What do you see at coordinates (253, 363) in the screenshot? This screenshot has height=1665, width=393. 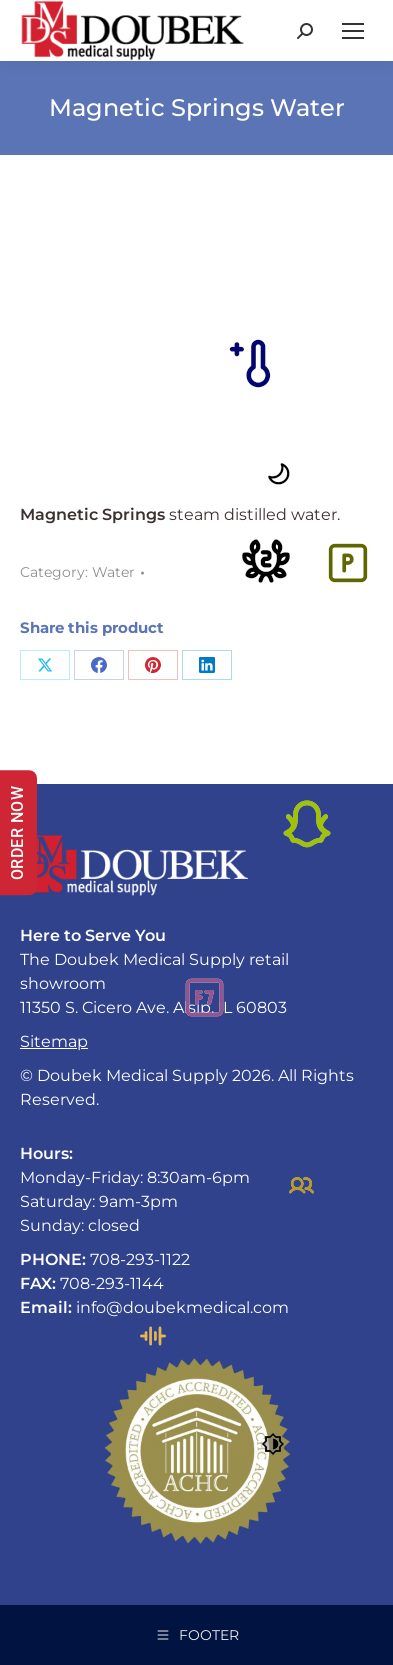 I see `increase temperature setting` at bounding box center [253, 363].